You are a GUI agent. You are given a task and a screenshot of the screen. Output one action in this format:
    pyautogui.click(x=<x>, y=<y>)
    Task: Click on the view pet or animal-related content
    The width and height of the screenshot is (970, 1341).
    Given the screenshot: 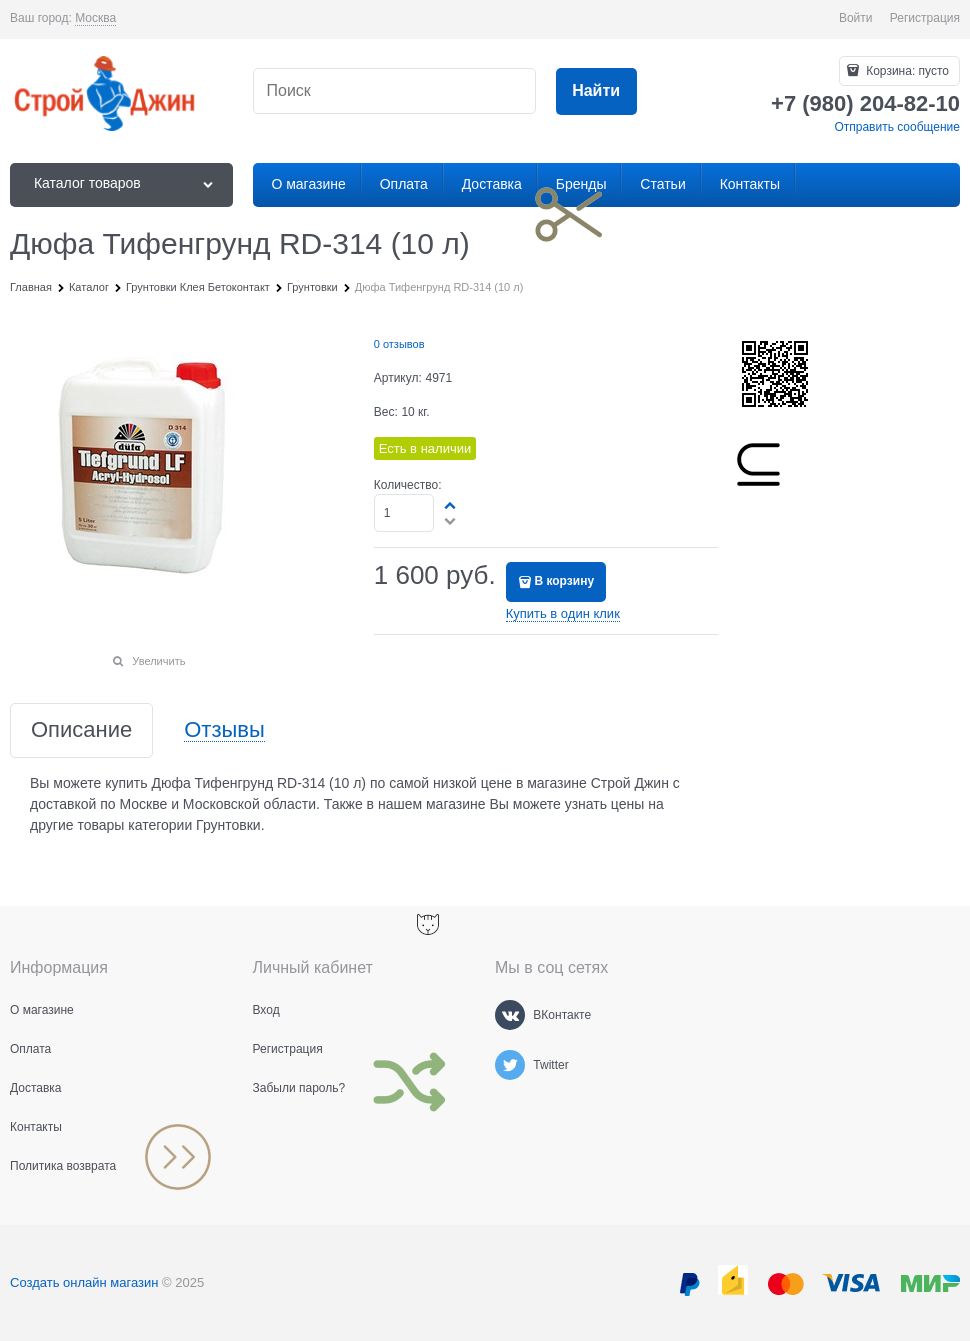 What is the action you would take?
    pyautogui.click(x=428, y=924)
    